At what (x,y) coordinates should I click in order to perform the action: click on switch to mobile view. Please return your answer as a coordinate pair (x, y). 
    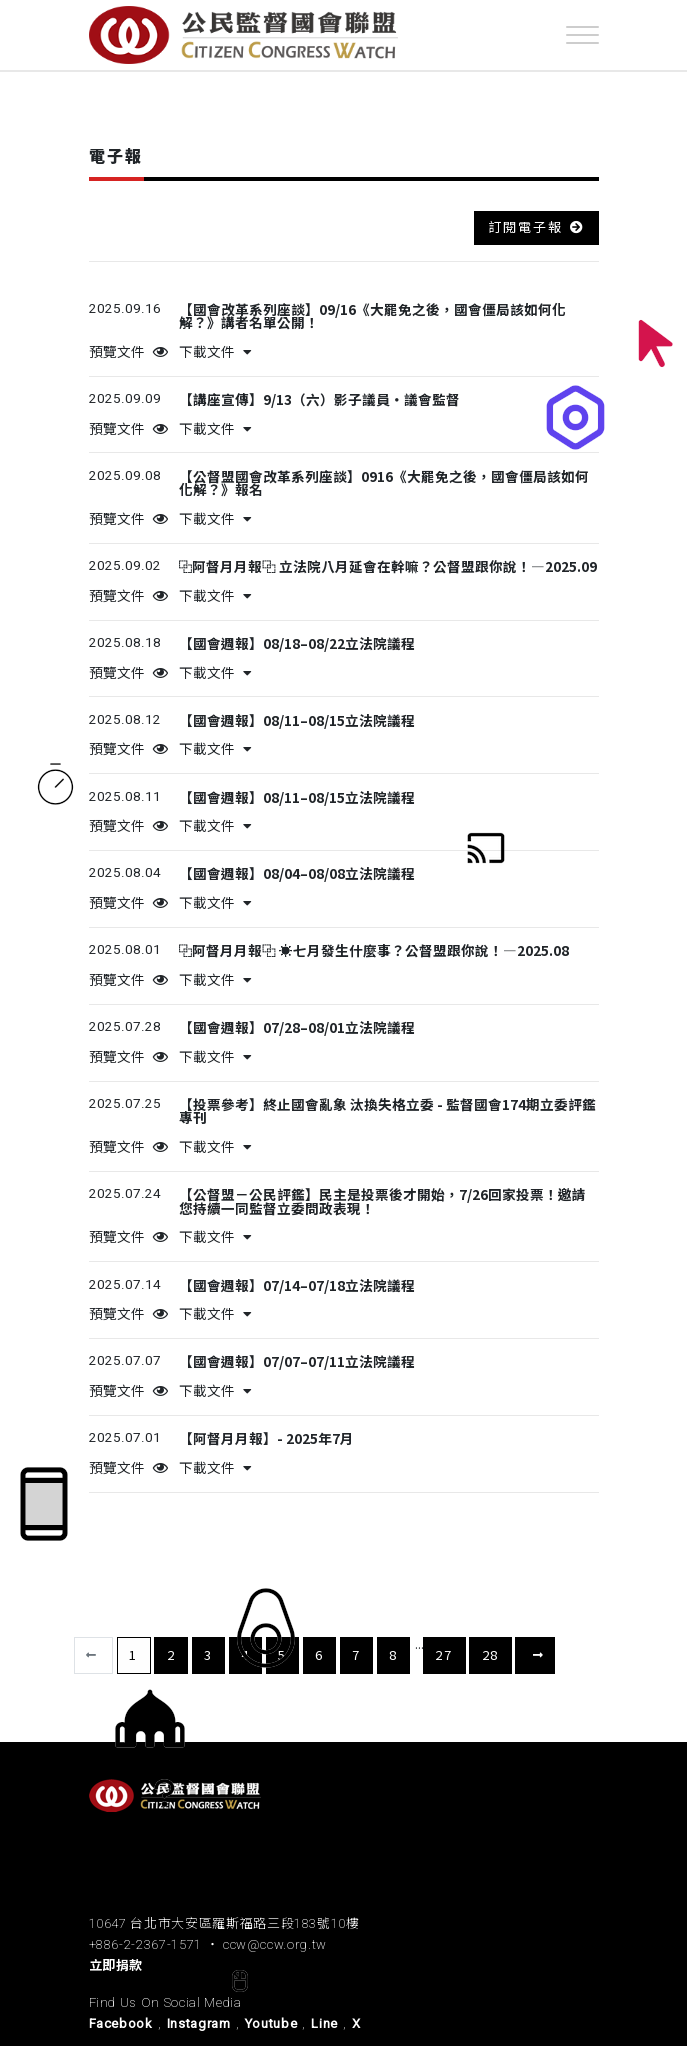
    Looking at the image, I should click on (44, 1504).